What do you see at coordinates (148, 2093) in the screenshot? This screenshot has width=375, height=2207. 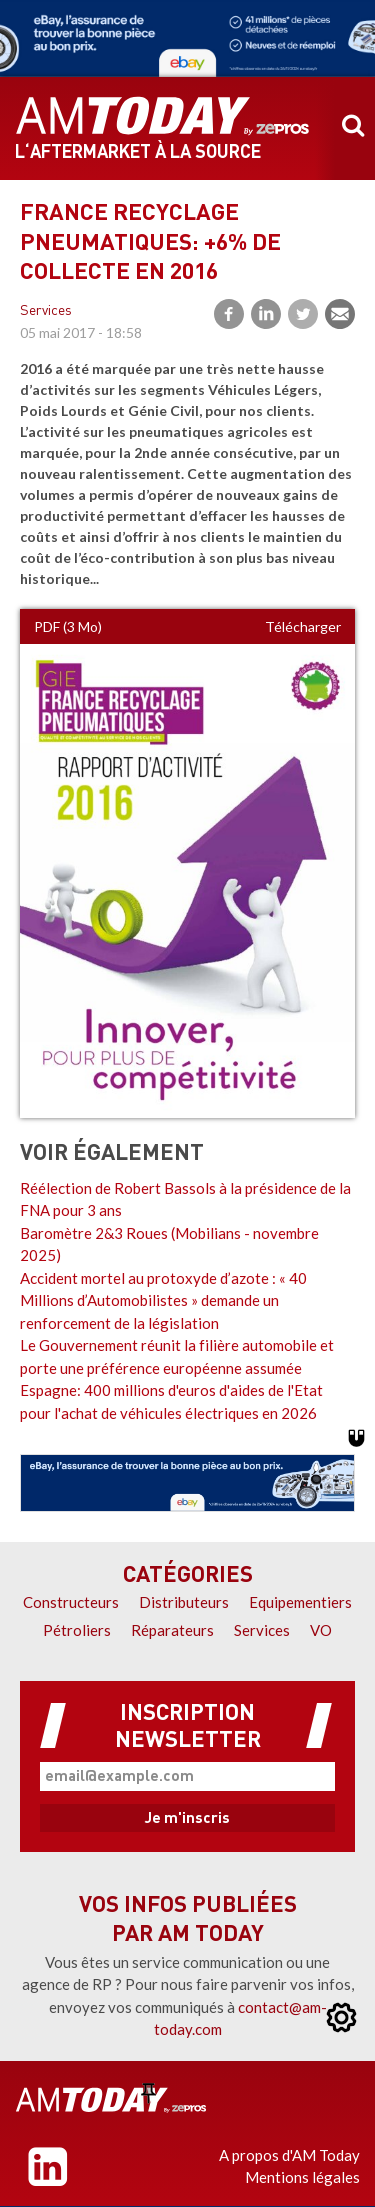 I see `pin an item to keep it visible` at bounding box center [148, 2093].